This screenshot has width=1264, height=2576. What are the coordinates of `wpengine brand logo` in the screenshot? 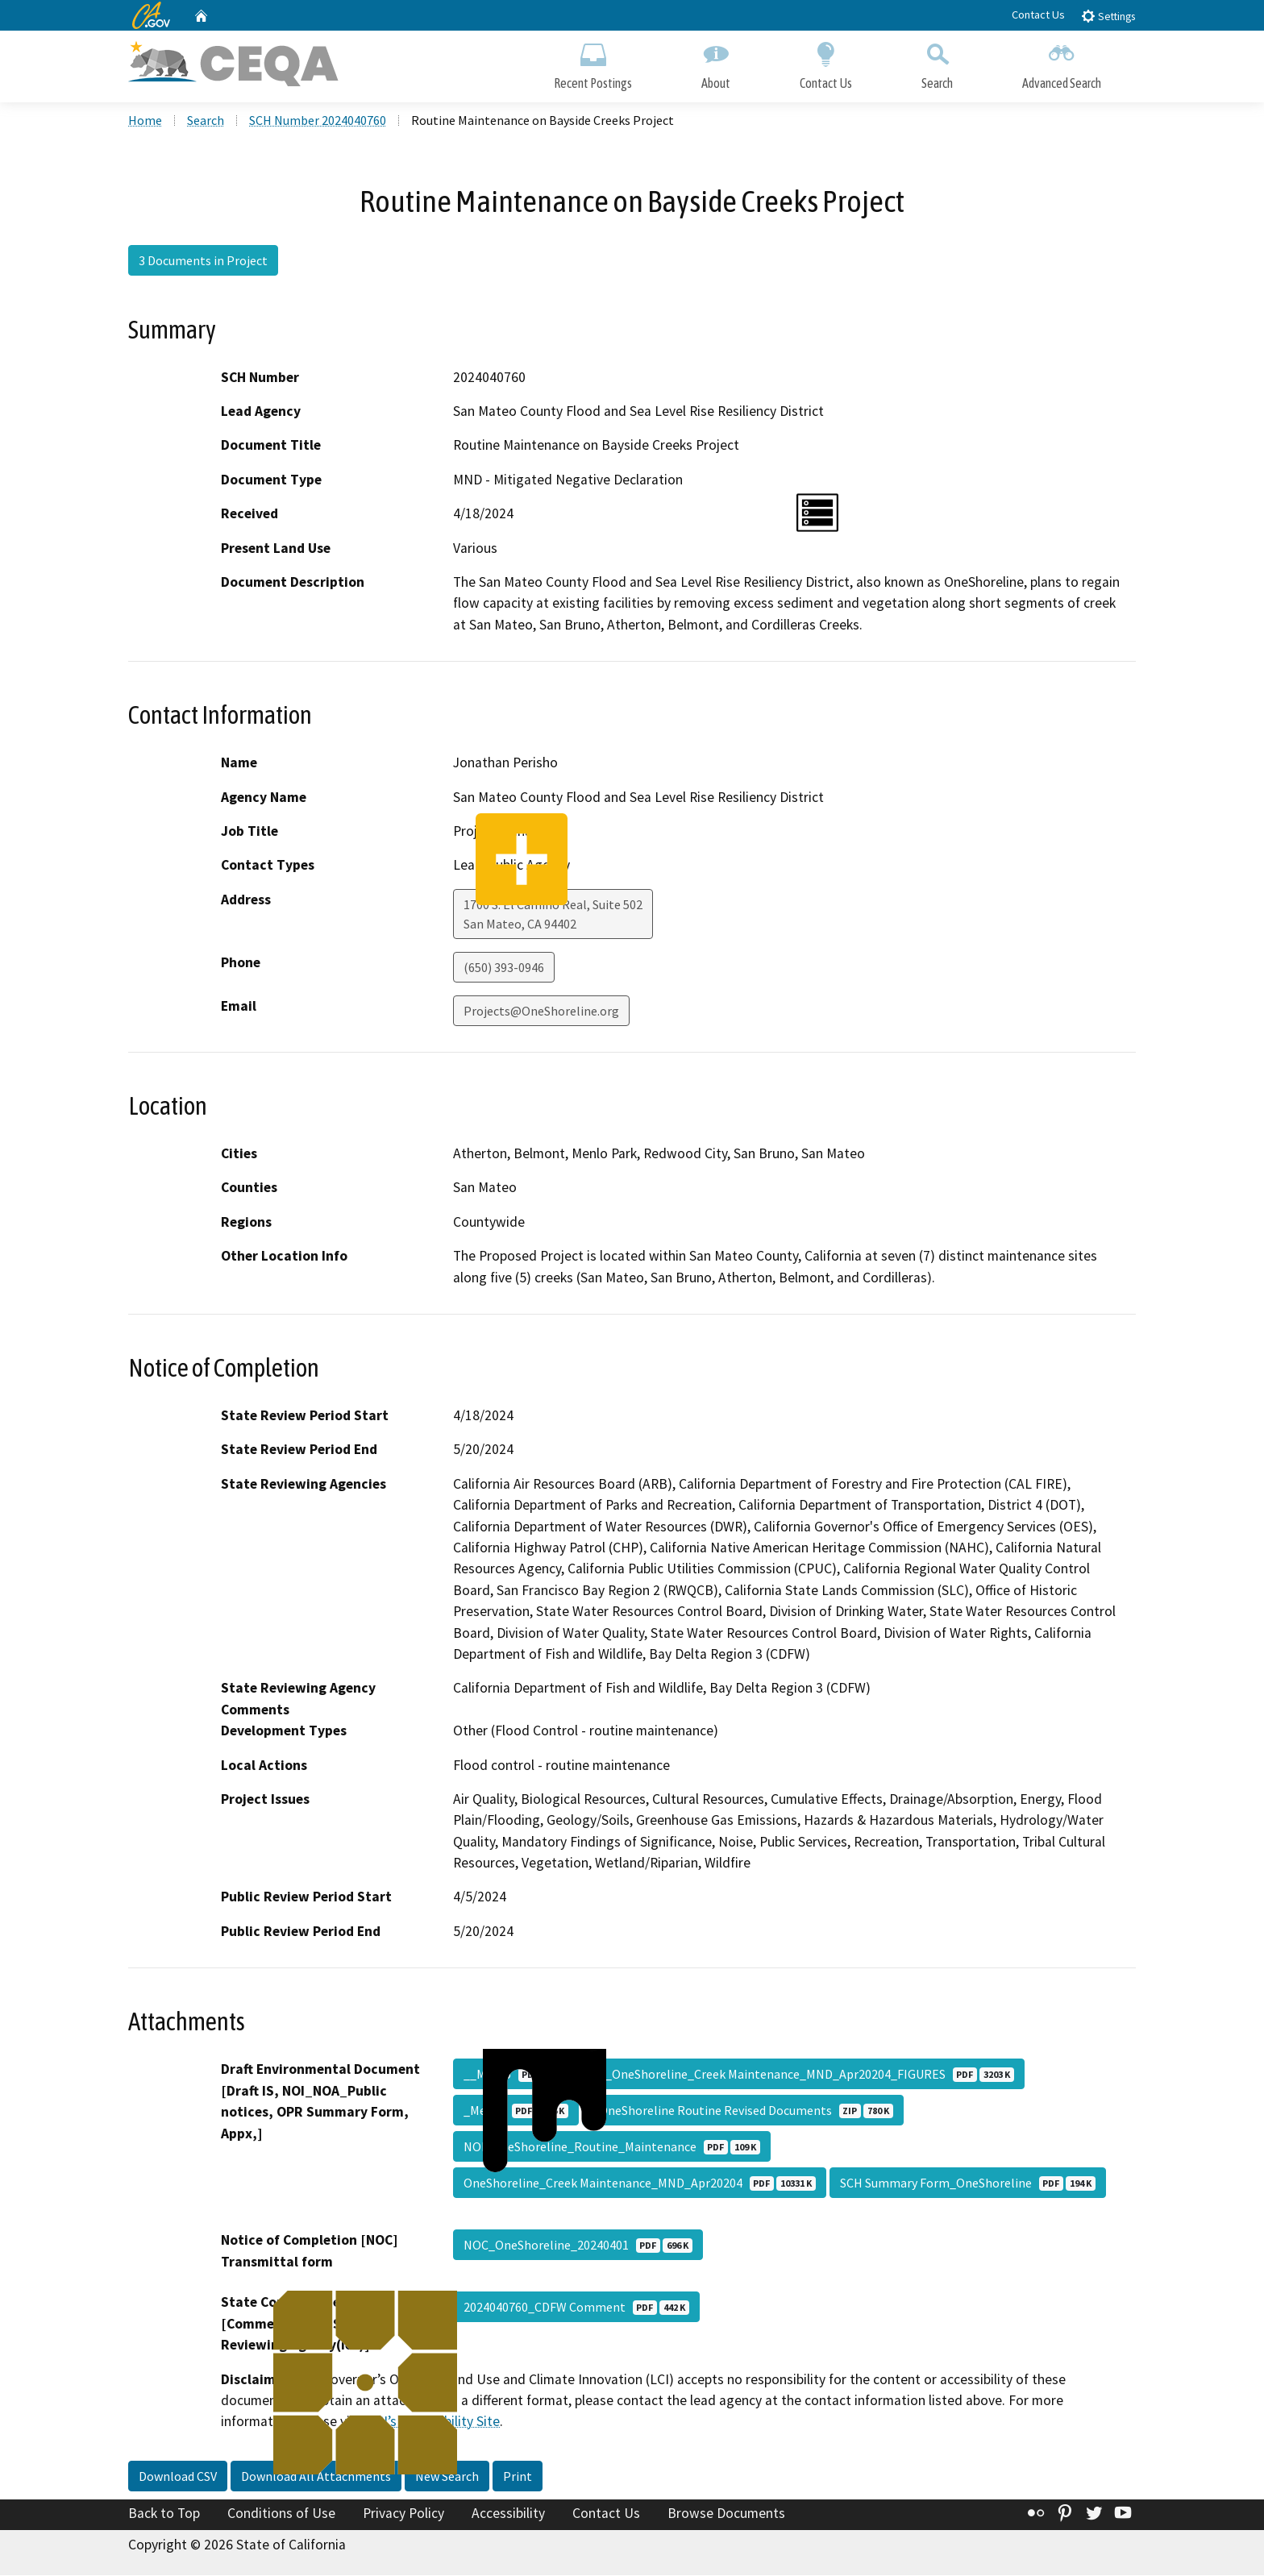 It's located at (365, 2383).